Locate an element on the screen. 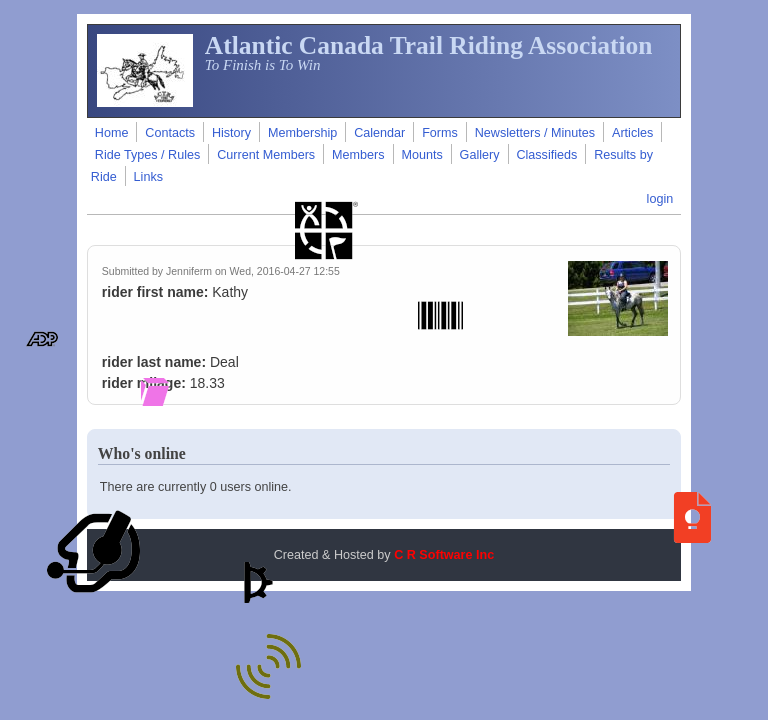  open zoiper VoIP calling app is located at coordinates (93, 551).